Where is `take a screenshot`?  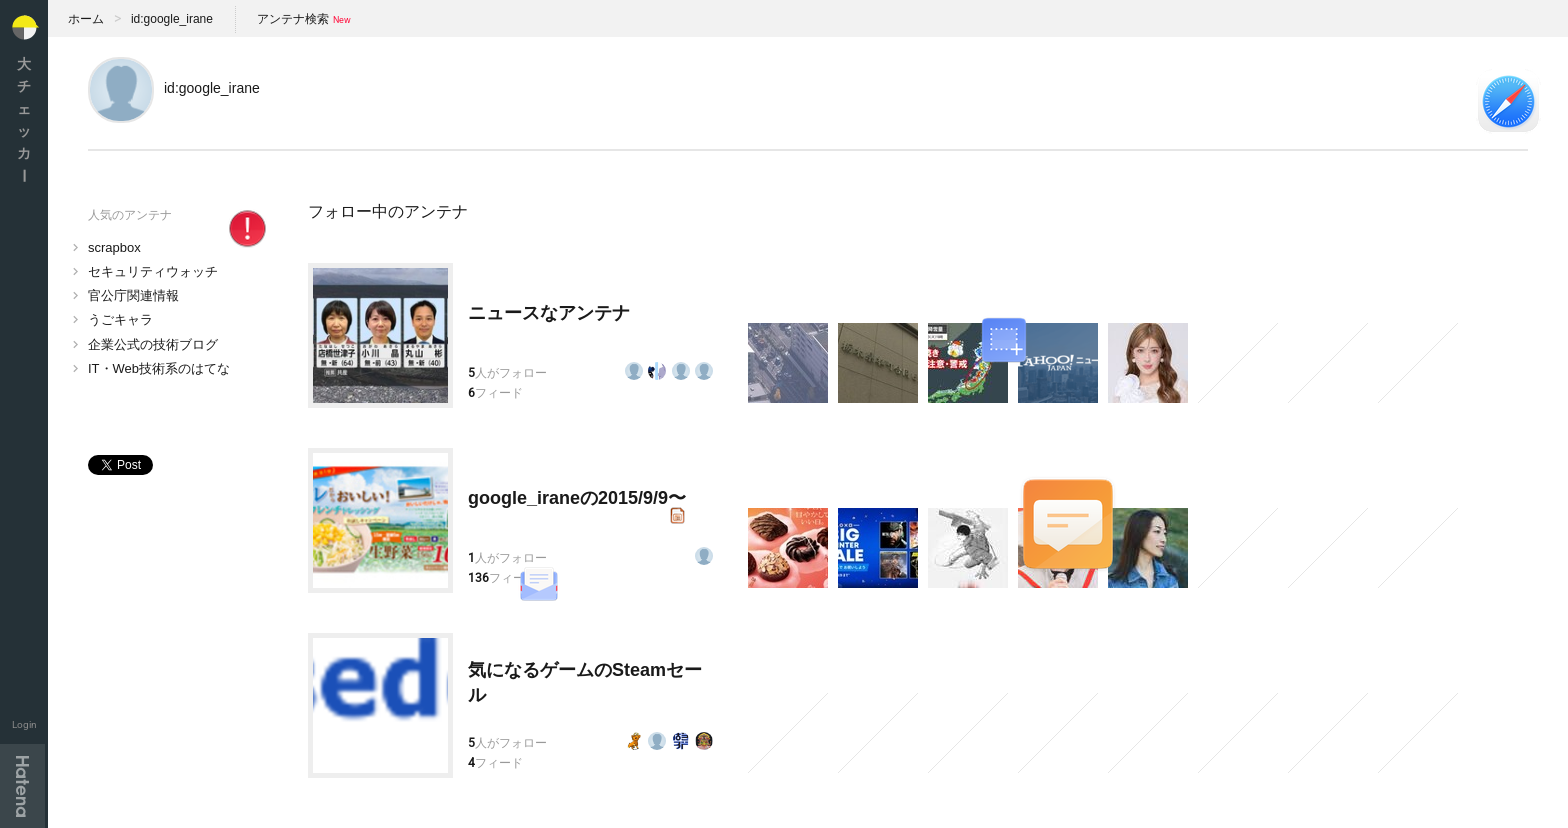 take a screenshot is located at coordinates (1004, 340).